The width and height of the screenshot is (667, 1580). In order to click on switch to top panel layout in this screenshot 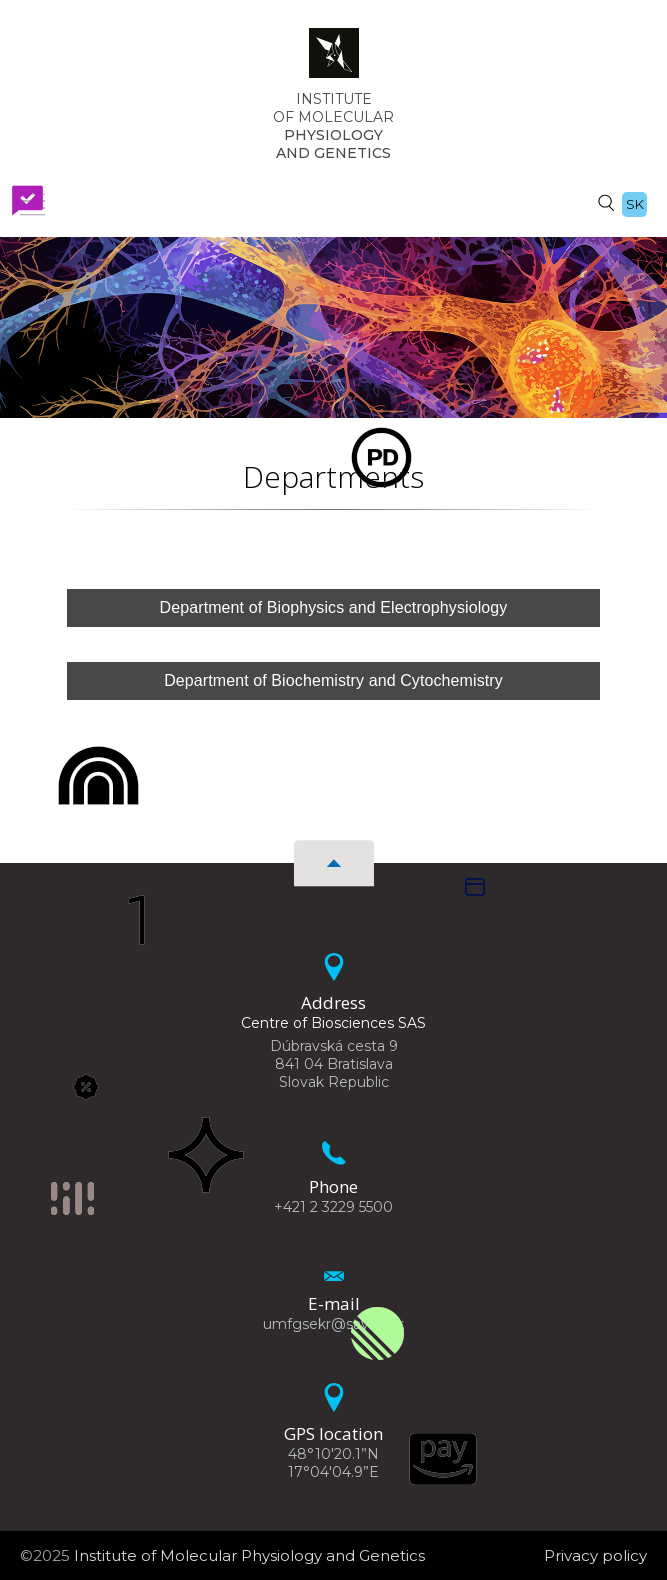, I will do `click(475, 887)`.